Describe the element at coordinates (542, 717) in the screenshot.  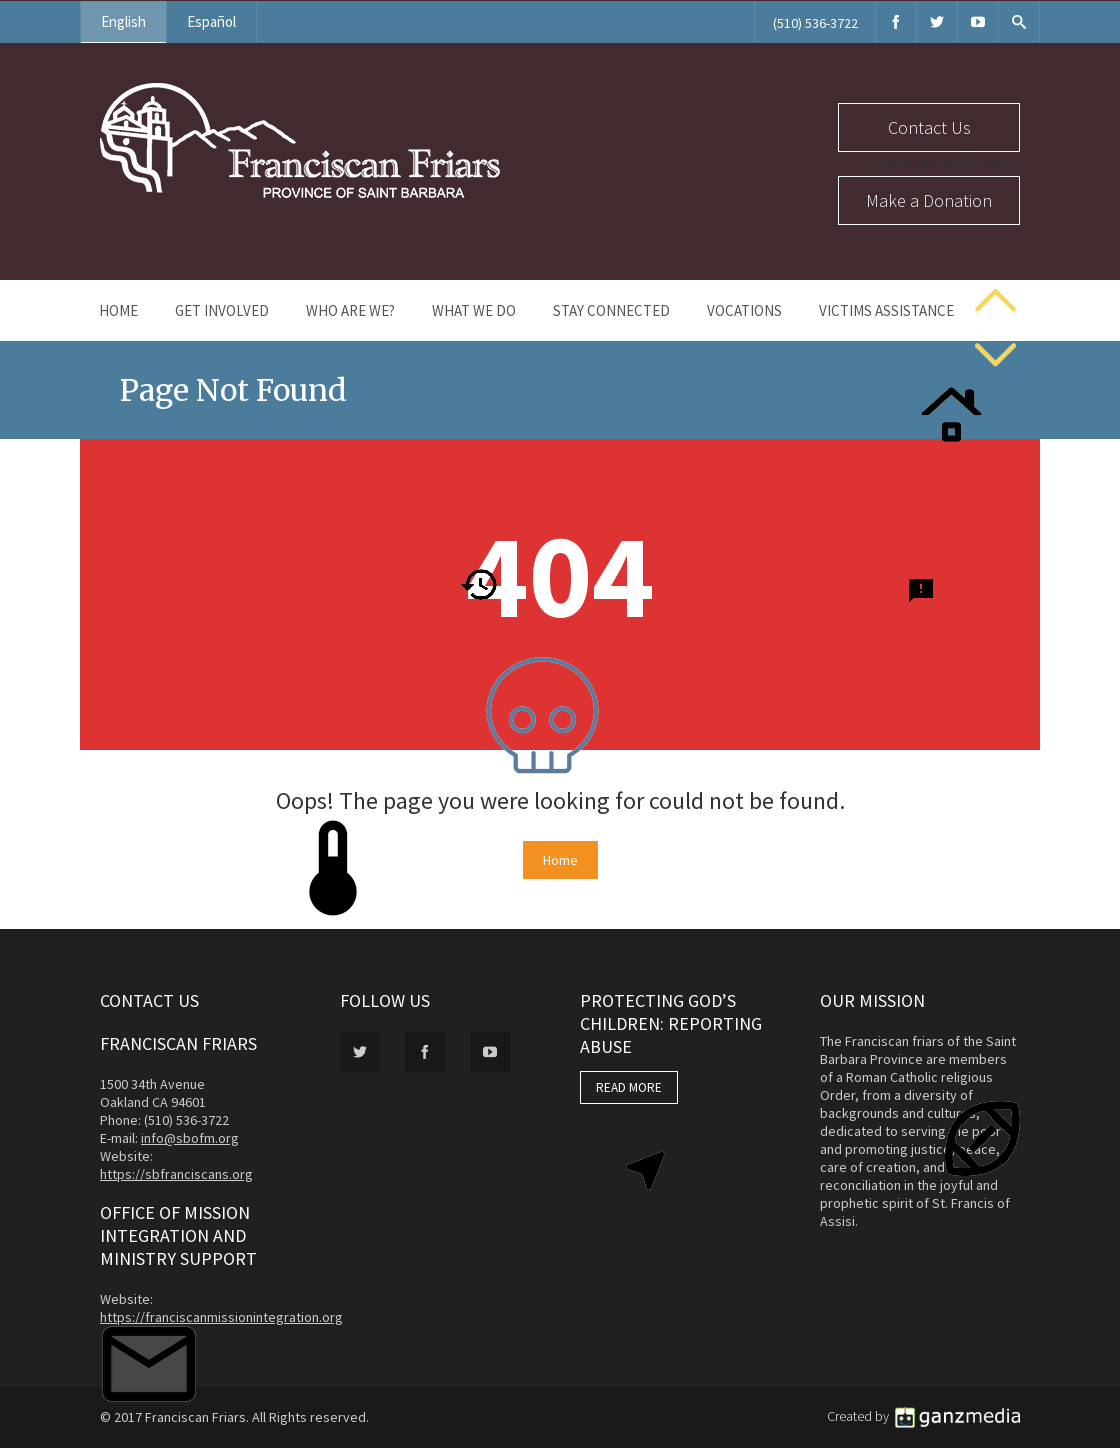
I see `indicates dangerous or hazardous content` at that location.